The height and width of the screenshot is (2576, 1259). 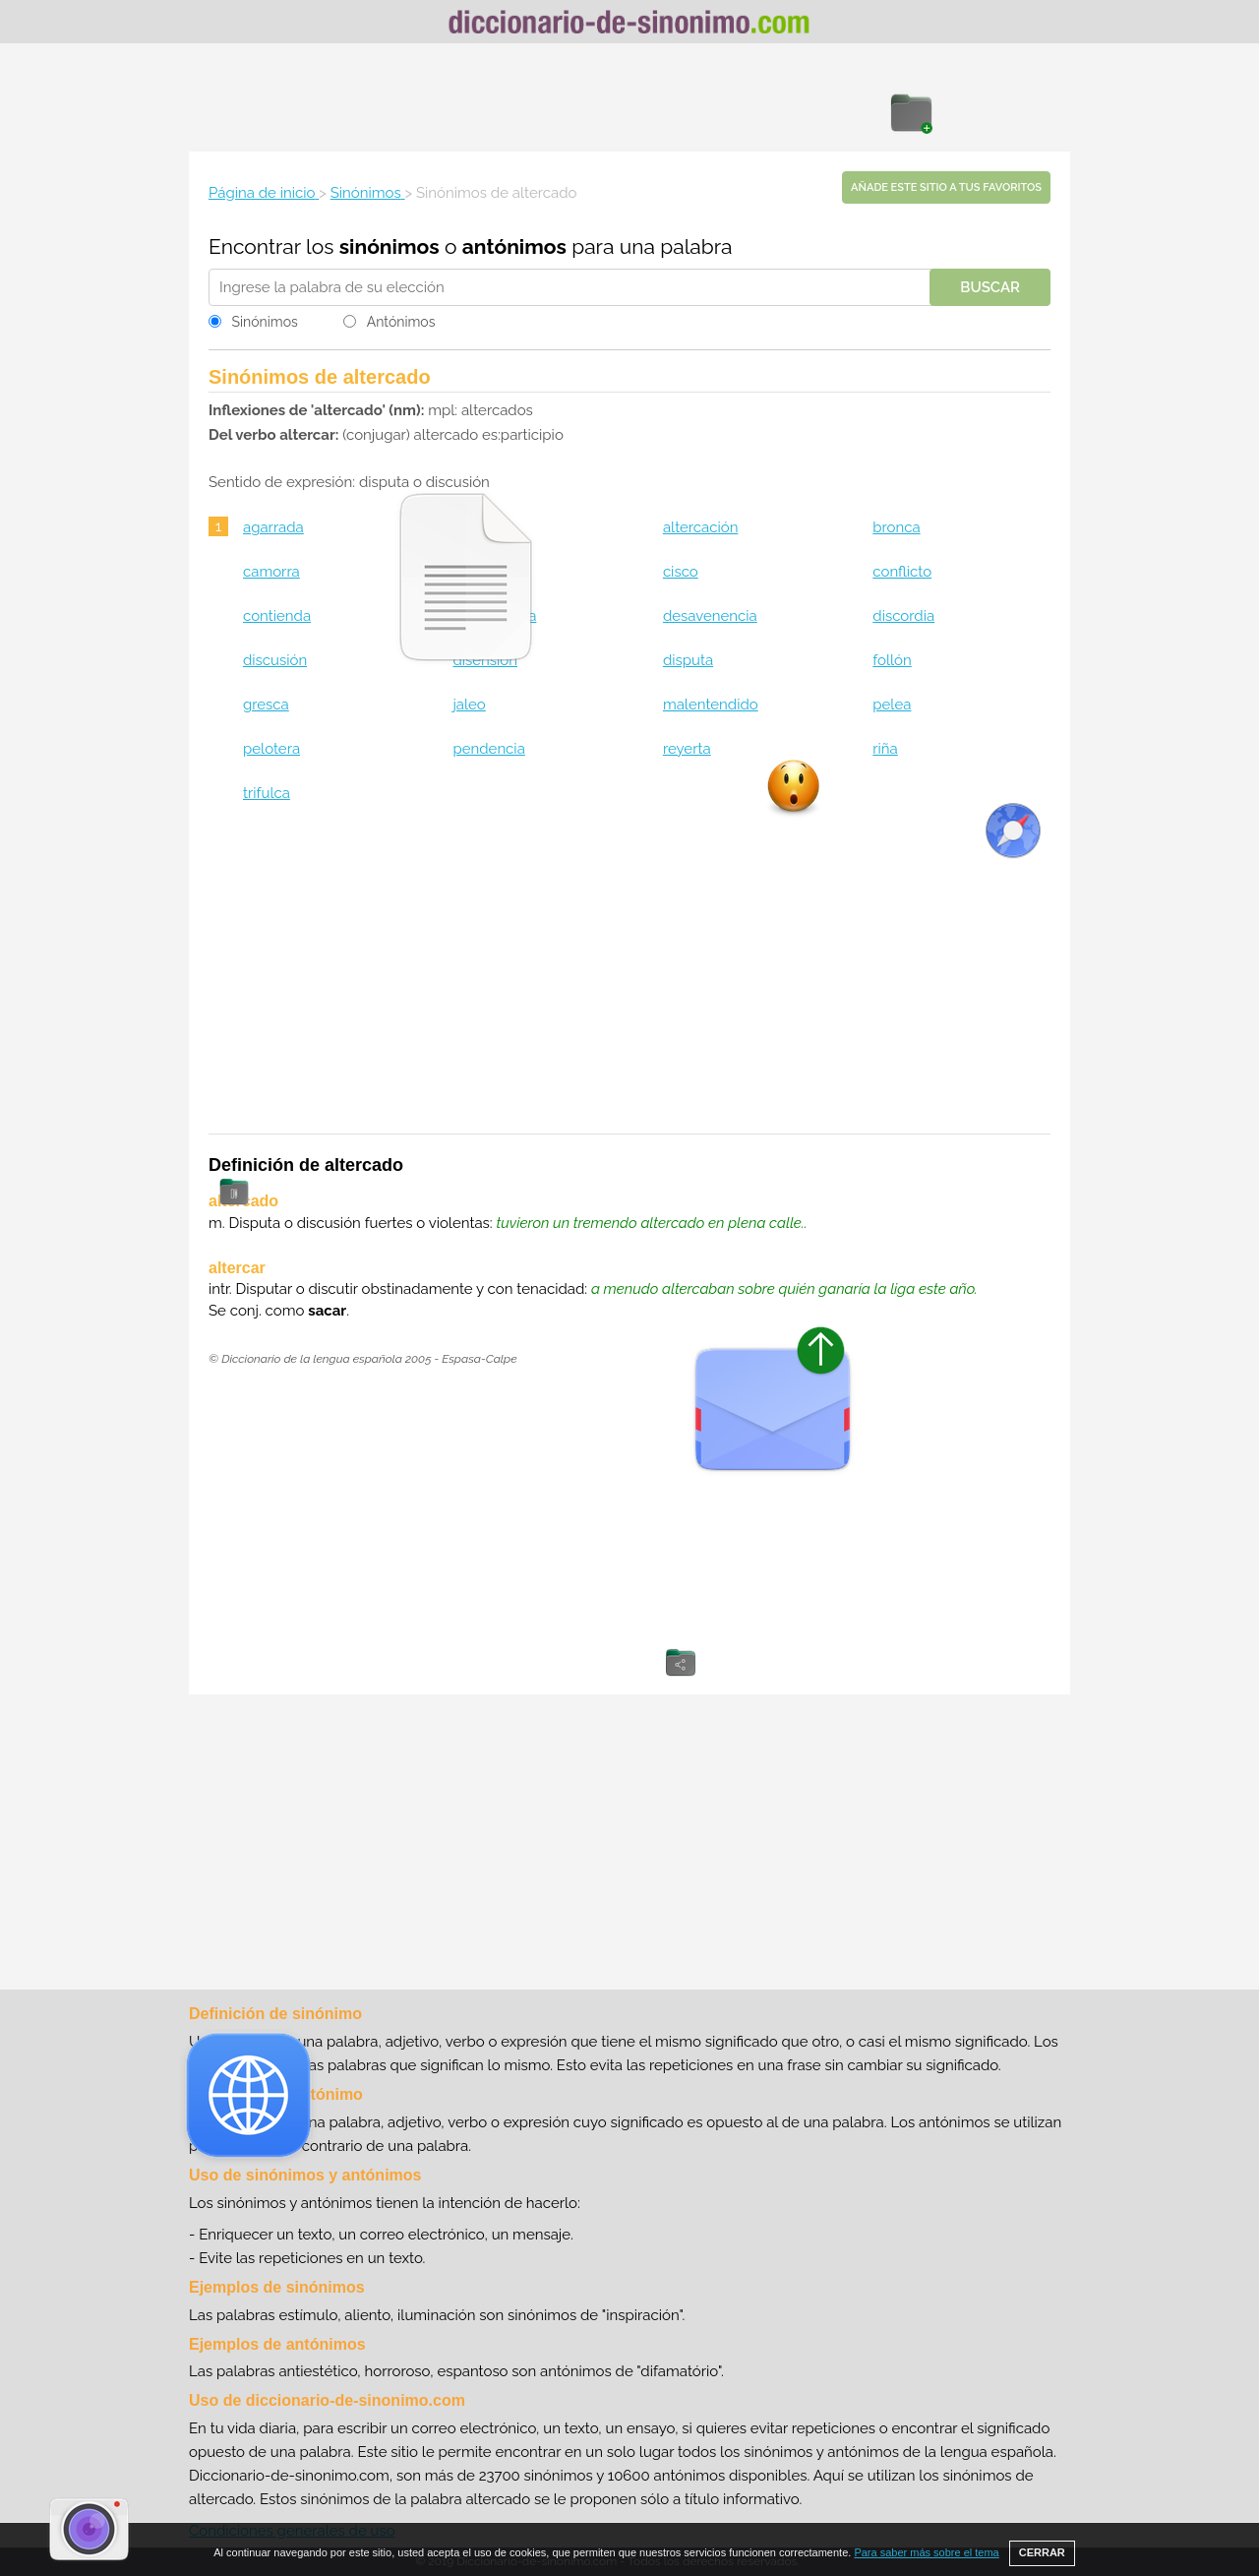 What do you see at coordinates (234, 1192) in the screenshot?
I see `access your templates folder` at bounding box center [234, 1192].